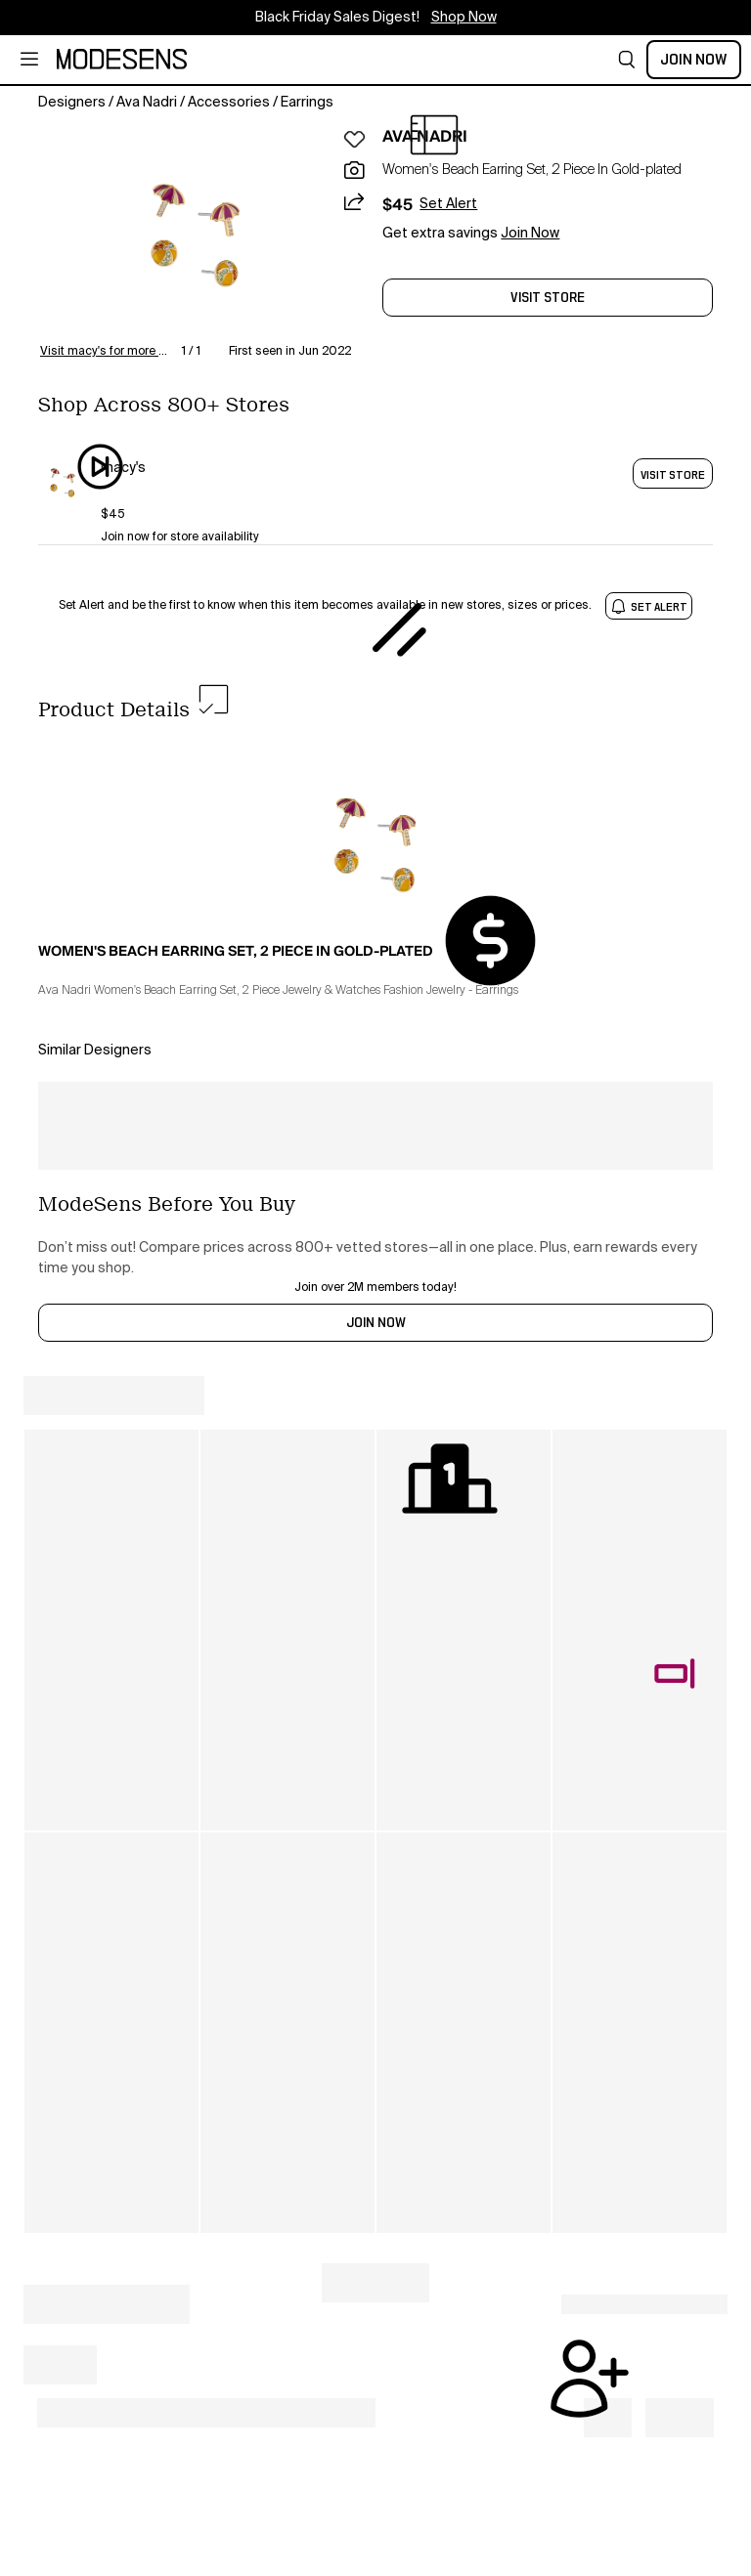 Image resolution: width=751 pixels, height=2576 pixels. I want to click on add a new contact or friend, so click(590, 2379).